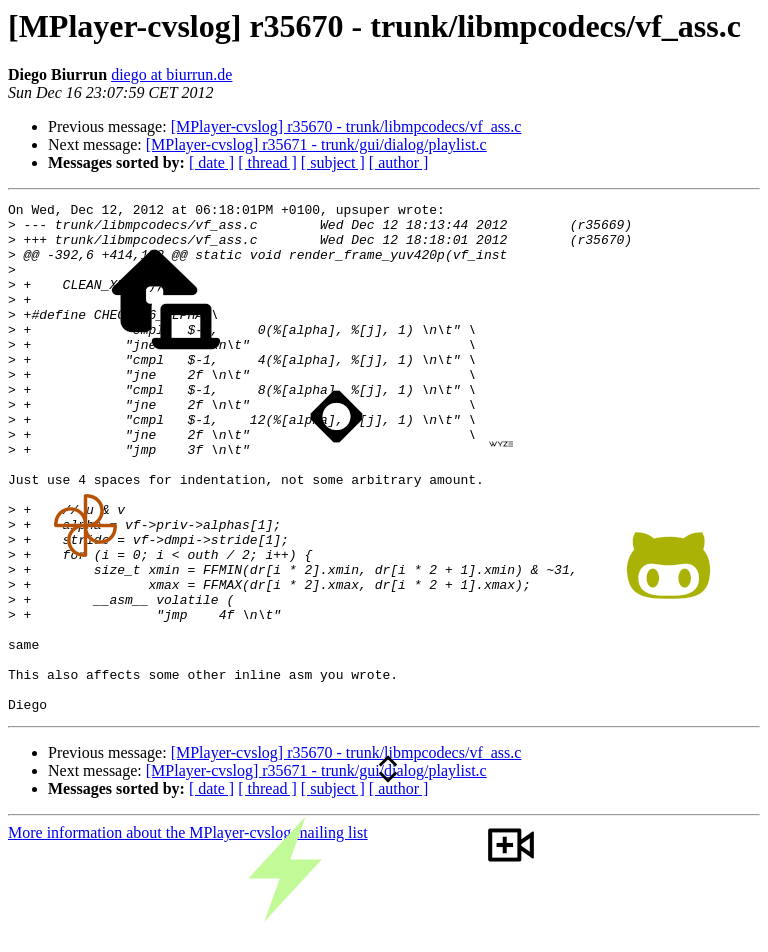 This screenshot has height=952, width=768. What do you see at coordinates (501, 444) in the screenshot?
I see `open the Wyze smart home app` at bounding box center [501, 444].